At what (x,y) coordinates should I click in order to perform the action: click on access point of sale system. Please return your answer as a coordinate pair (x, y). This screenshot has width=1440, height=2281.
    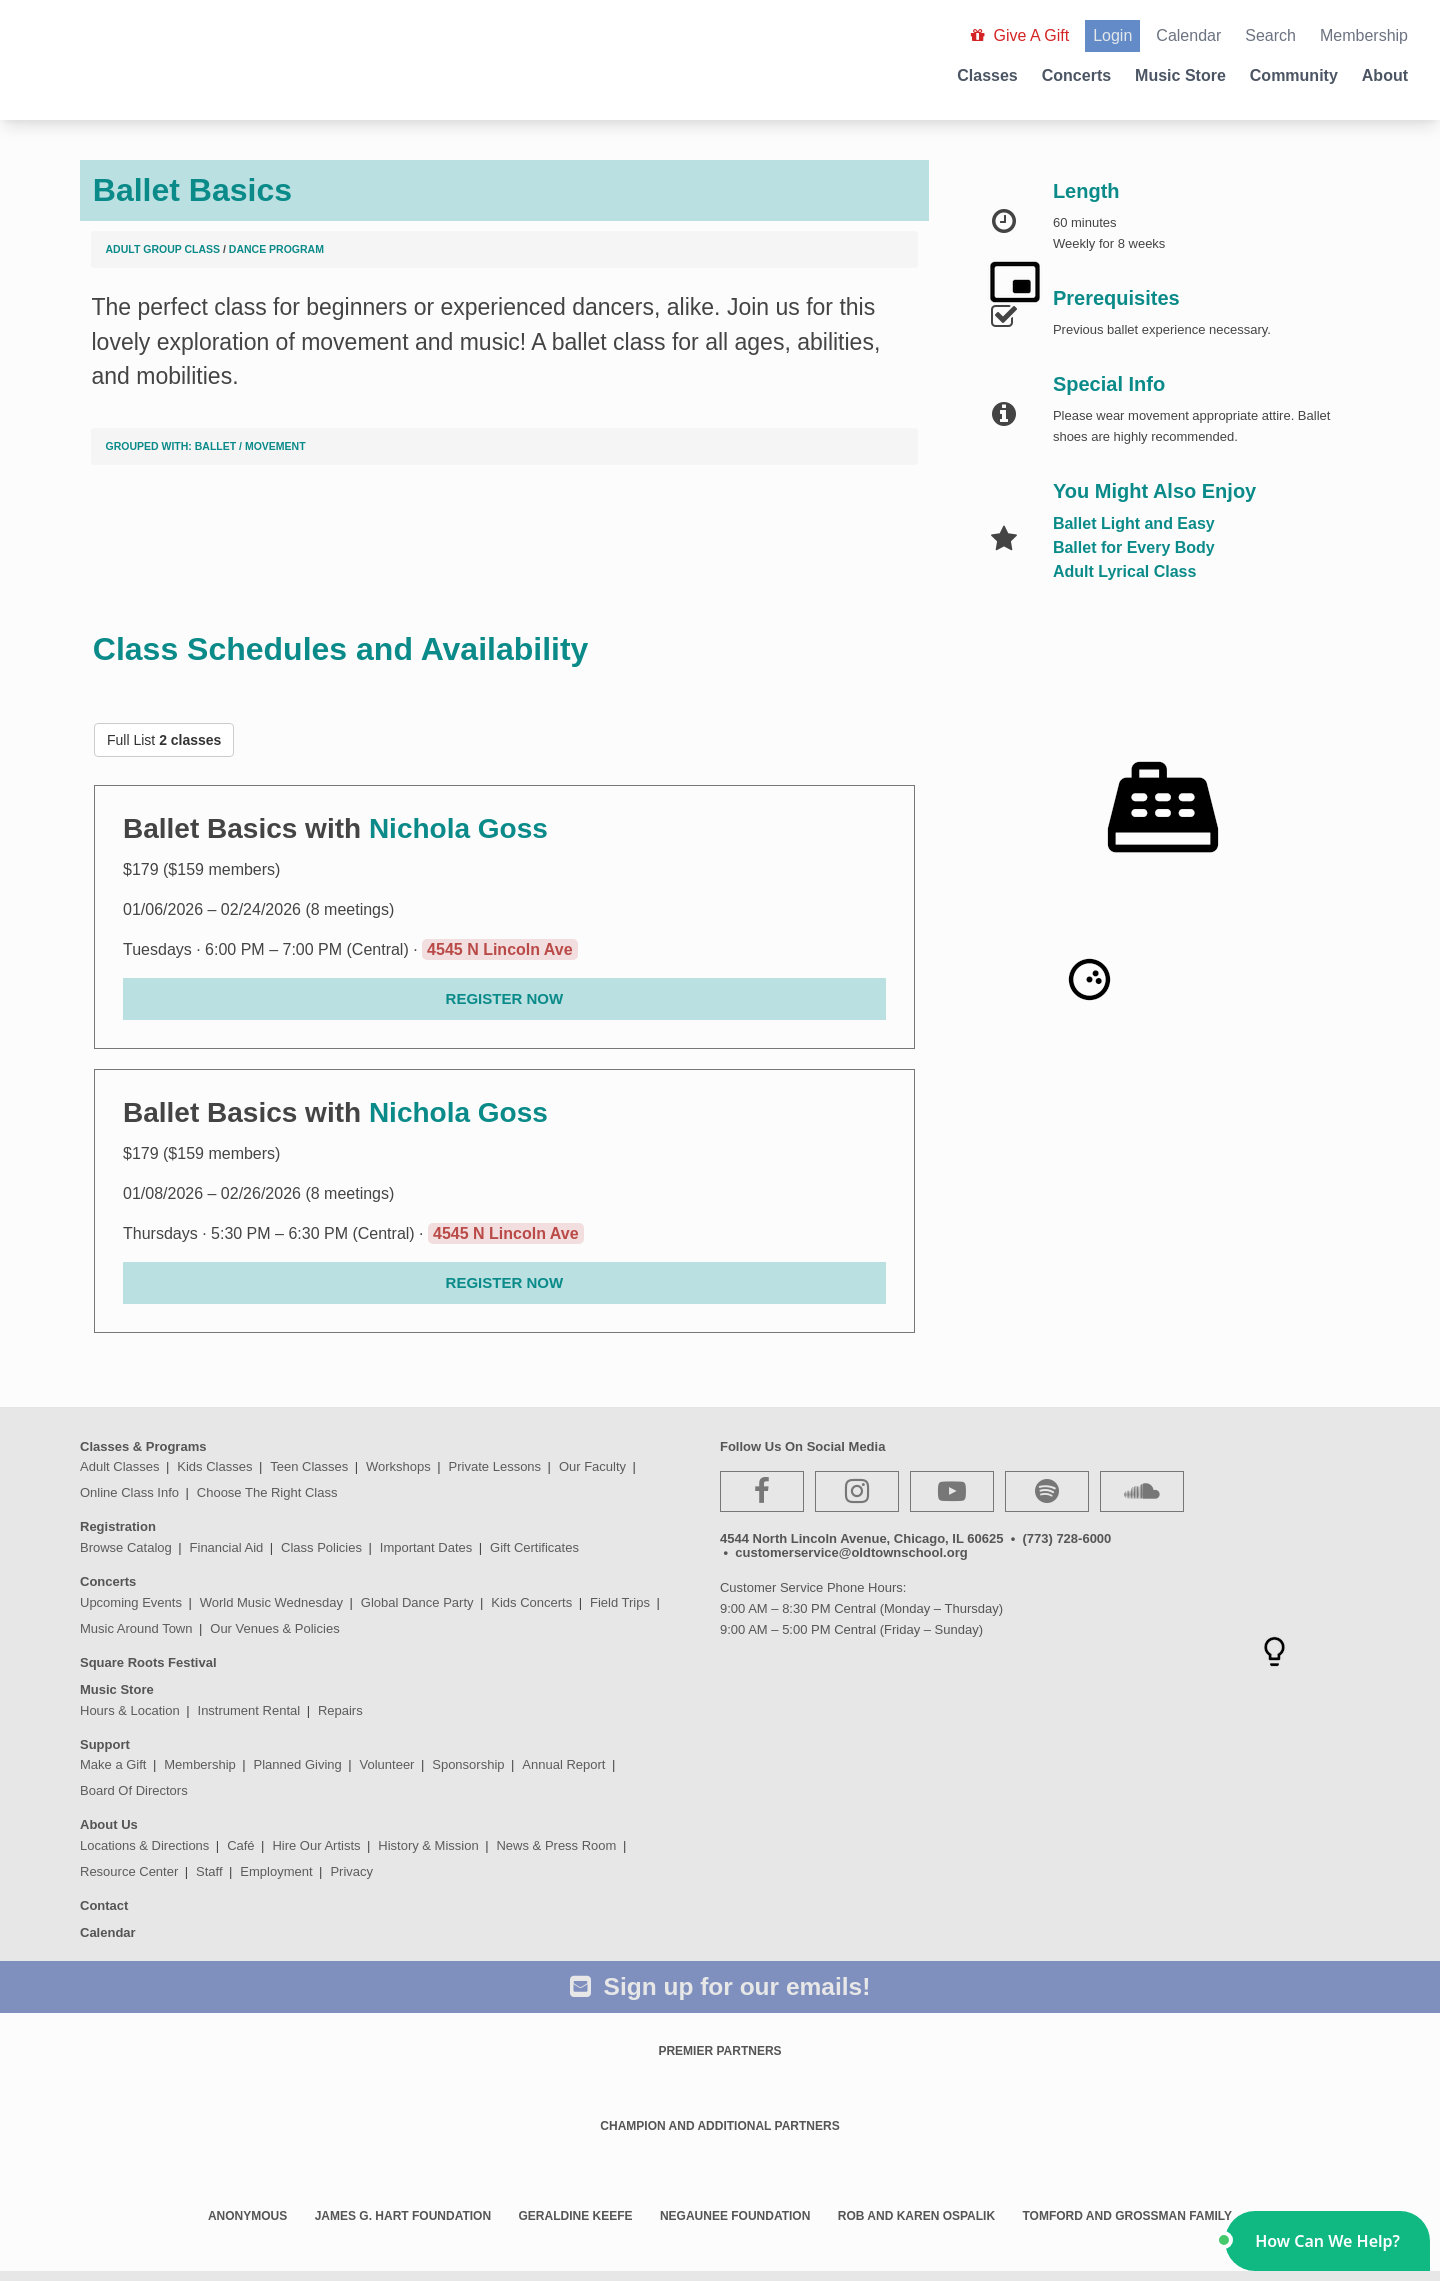
    Looking at the image, I should click on (1163, 813).